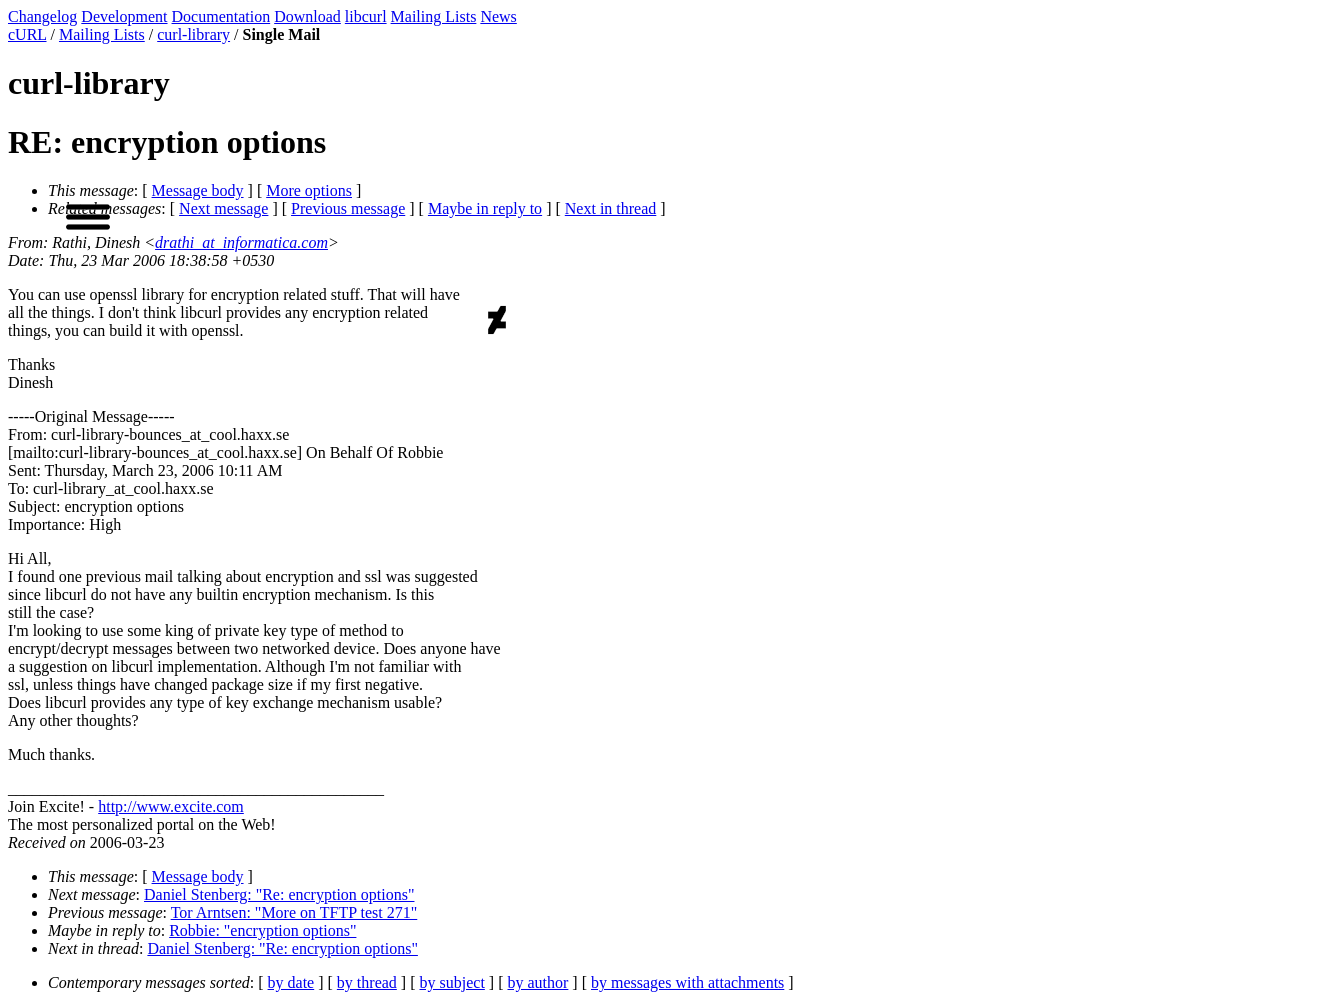  I want to click on deviantart logo, so click(497, 320).